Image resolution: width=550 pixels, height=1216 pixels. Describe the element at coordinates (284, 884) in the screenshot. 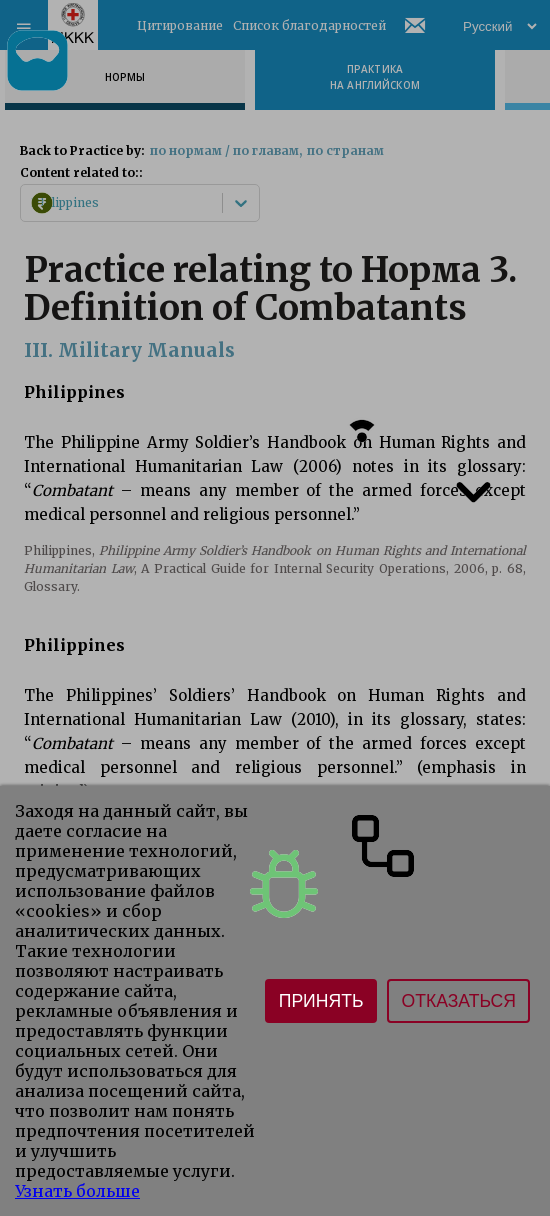

I see `report a bug or issue` at that location.